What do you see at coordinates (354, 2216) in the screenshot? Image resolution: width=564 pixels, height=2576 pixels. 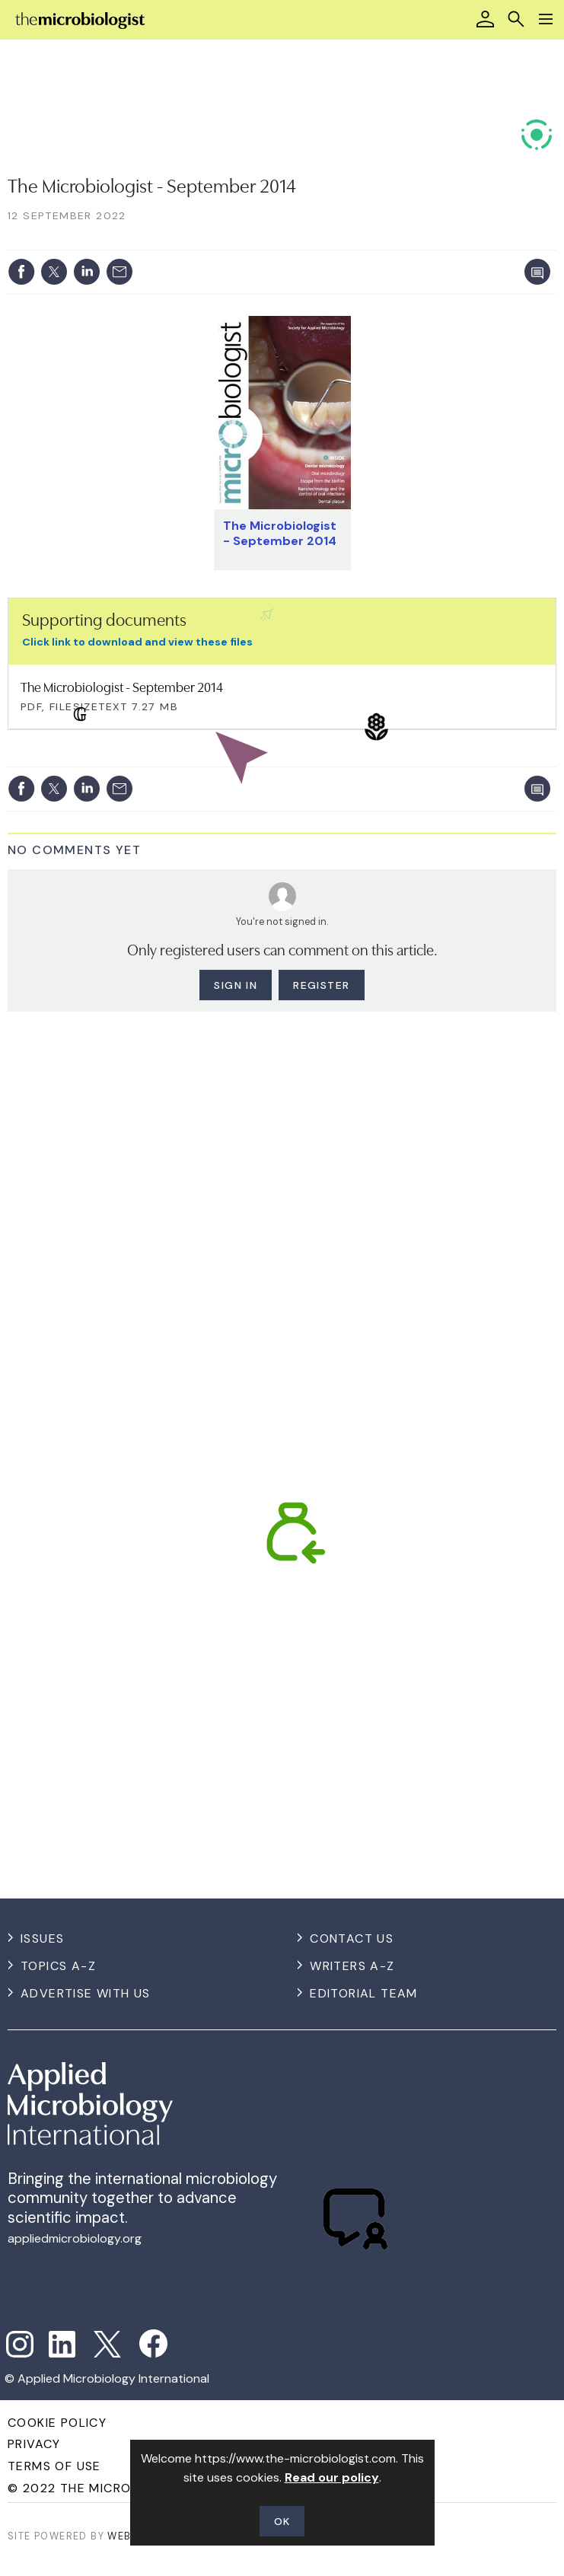 I see `view message from a specific user` at bounding box center [354, 2216].